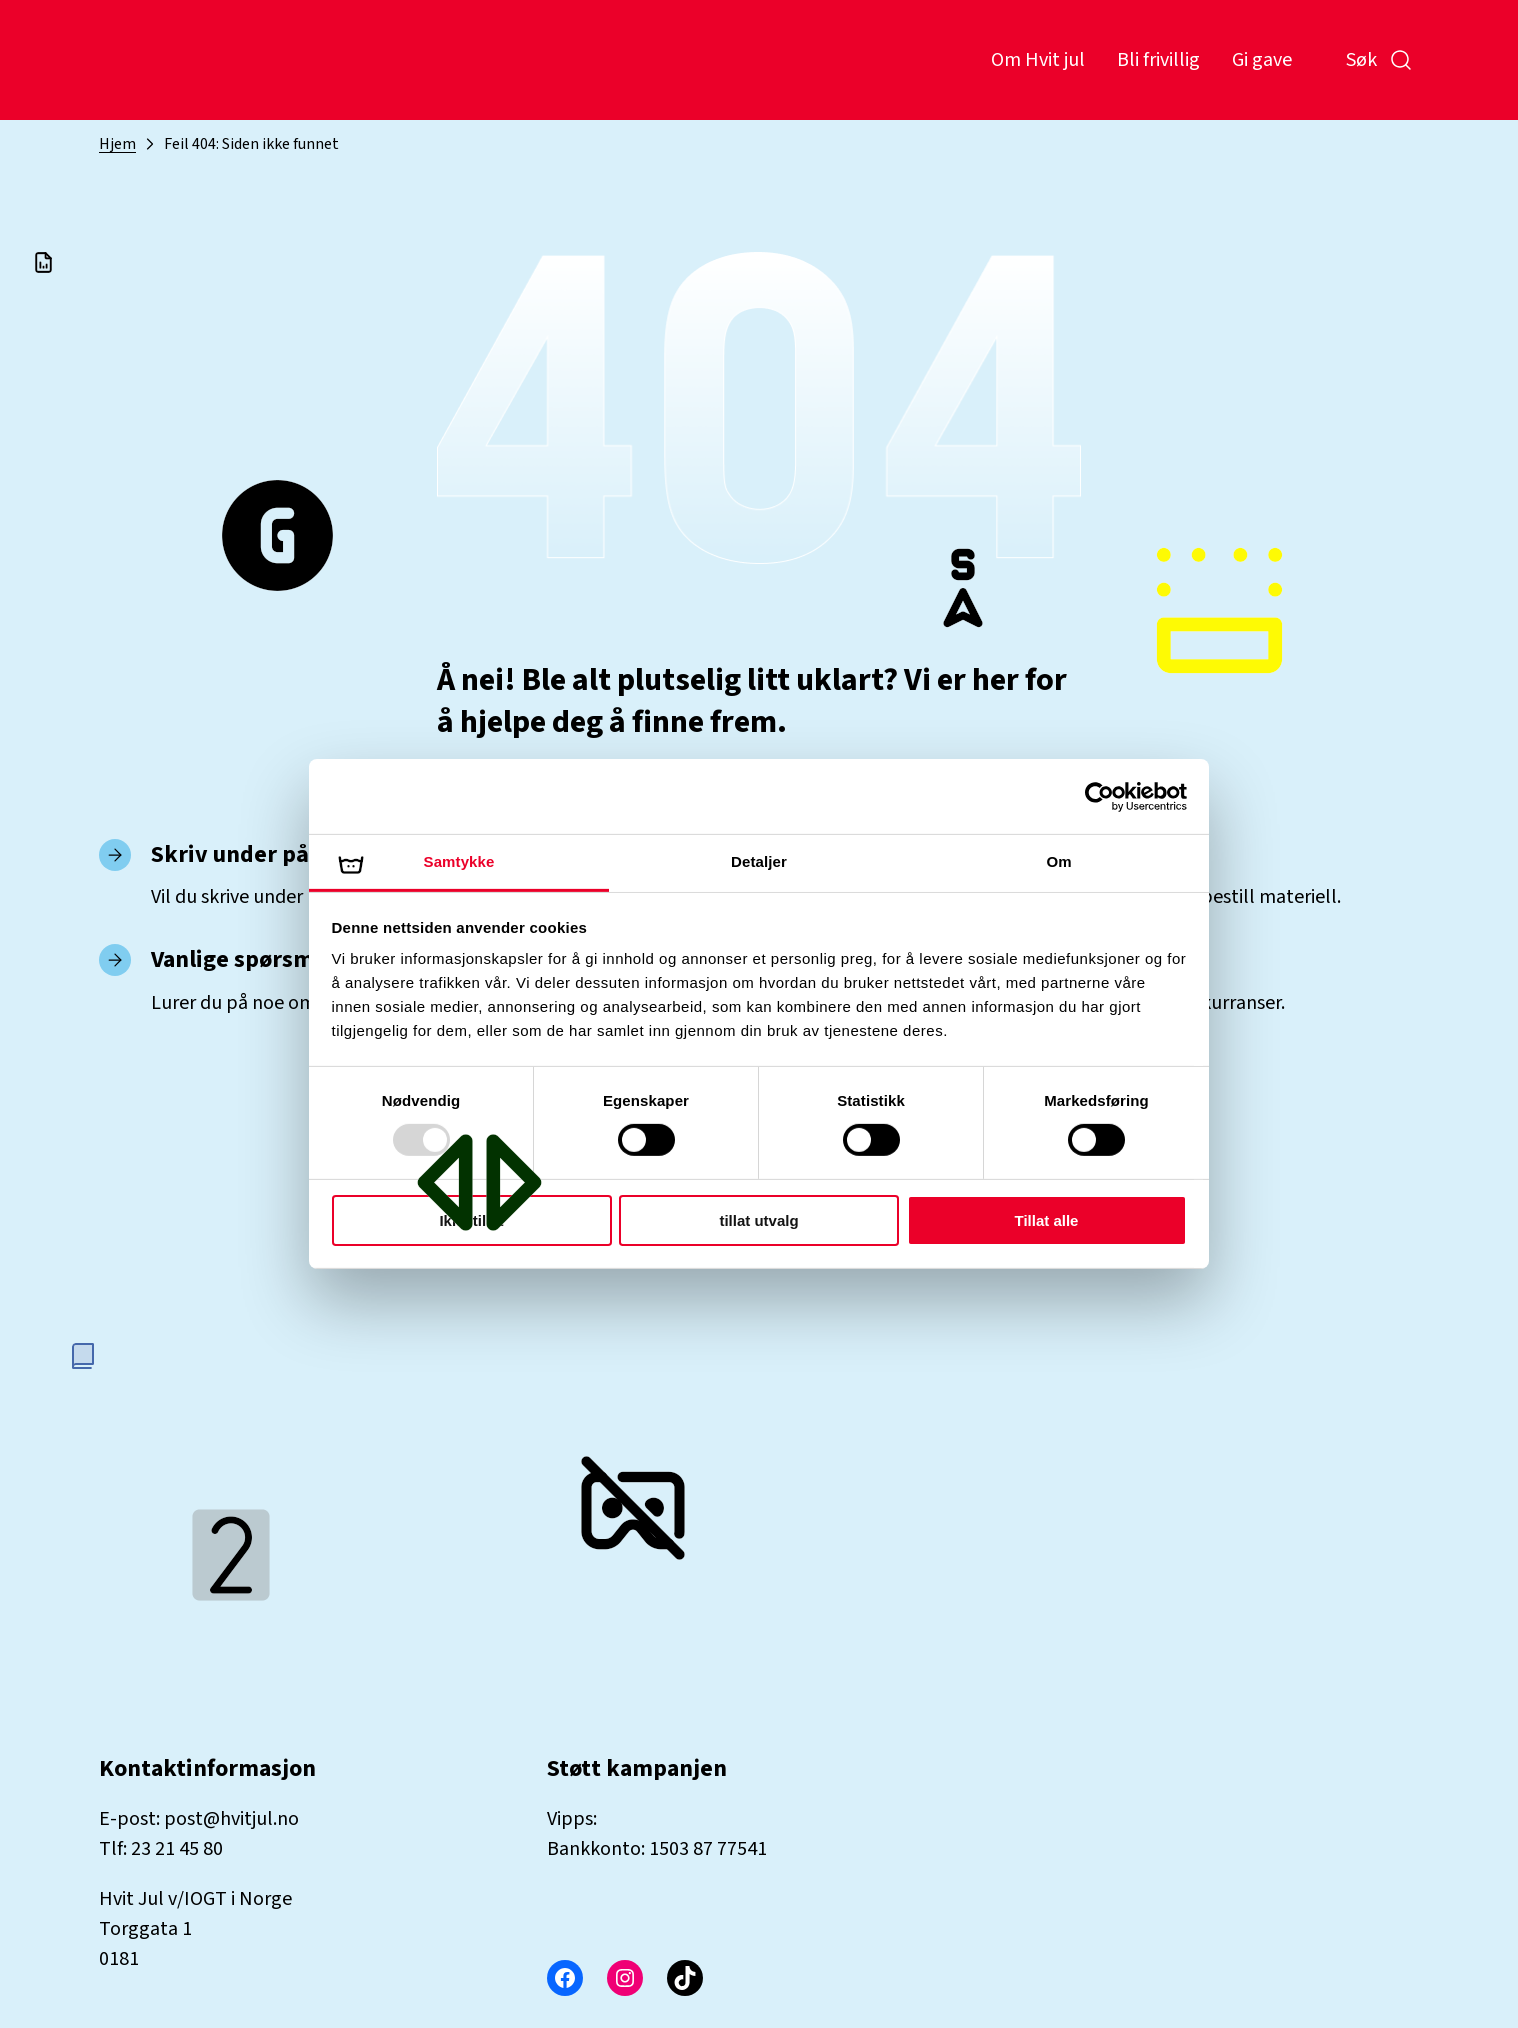 This screenshot has height=2028, width=1518. What do you see at coordinates (351, 865) in the screenshot?
I see `wash at low temperature setting` at bounding box center [351, 865].